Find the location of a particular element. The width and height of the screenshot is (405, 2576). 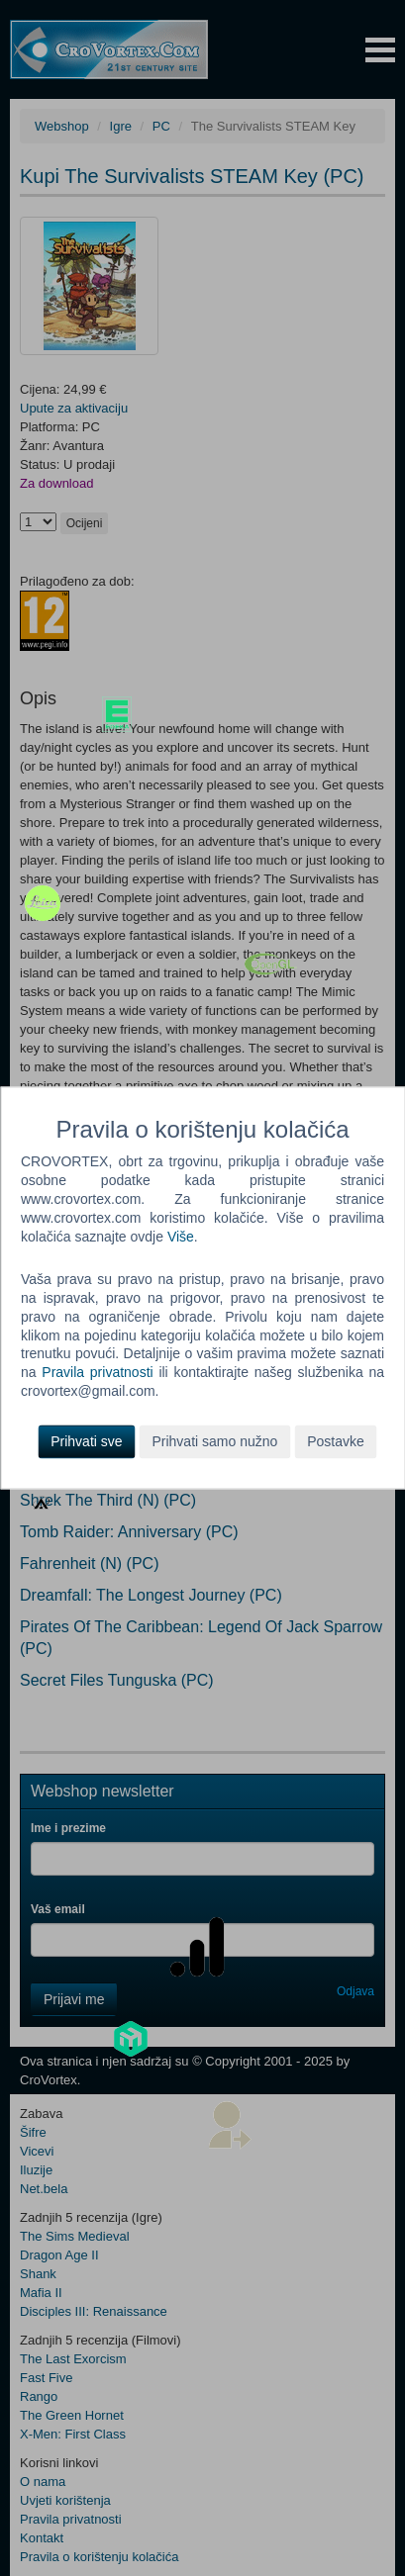

OpenGL graphics library branding is located at coordinates (270, 964).